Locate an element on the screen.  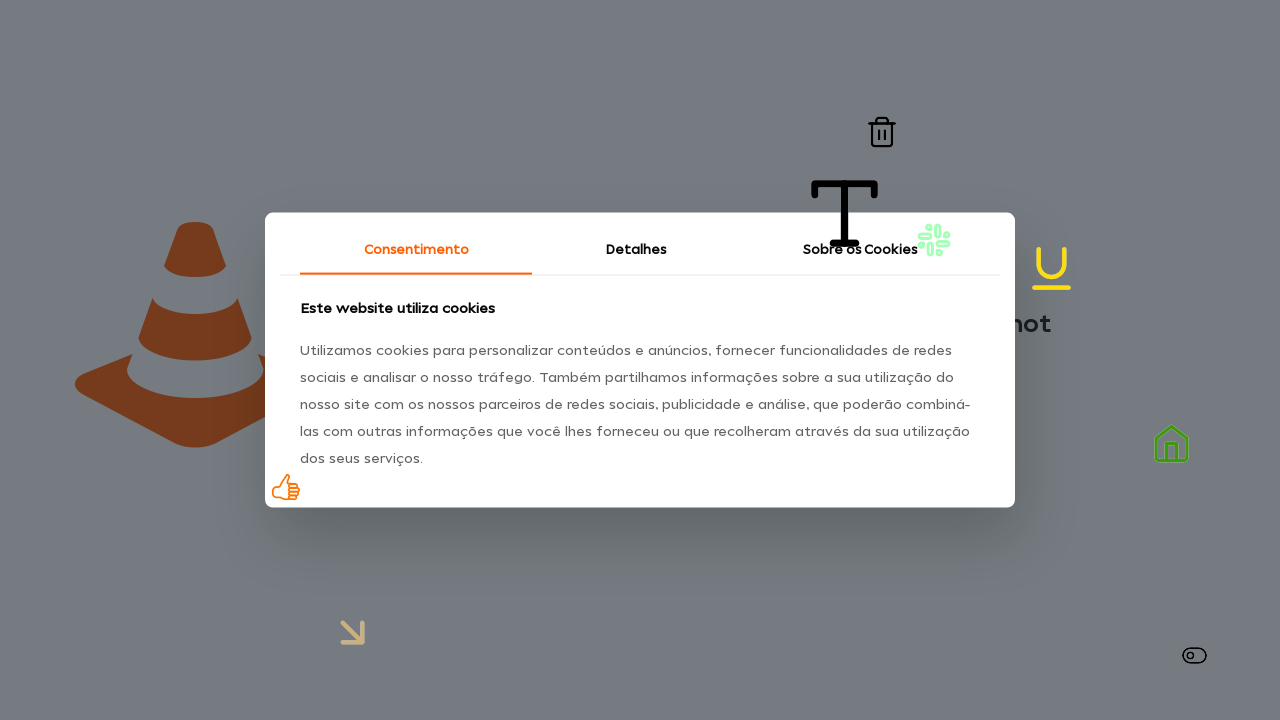
like or upvote content is located at coordinates (286, 487).